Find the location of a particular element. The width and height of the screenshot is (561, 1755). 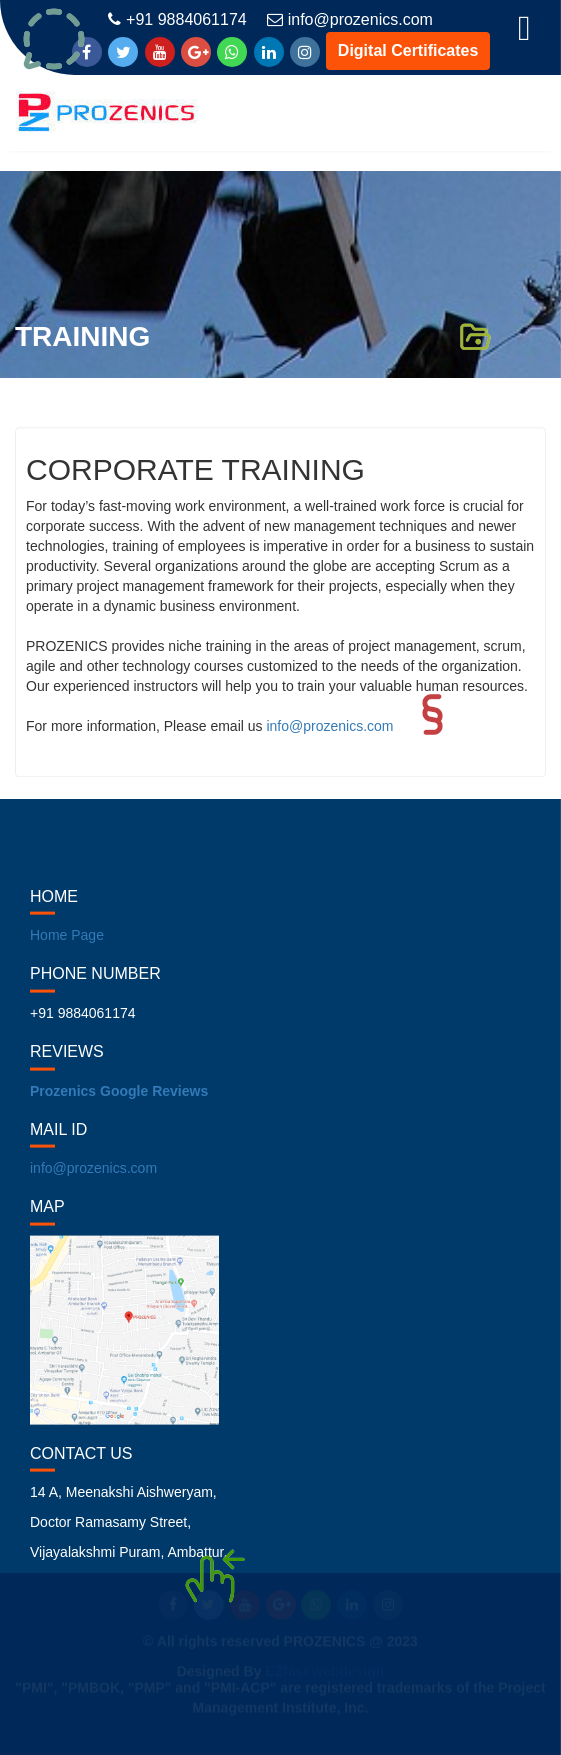

indicates an open folder with new or unread content is located at coordinates (475, 337).